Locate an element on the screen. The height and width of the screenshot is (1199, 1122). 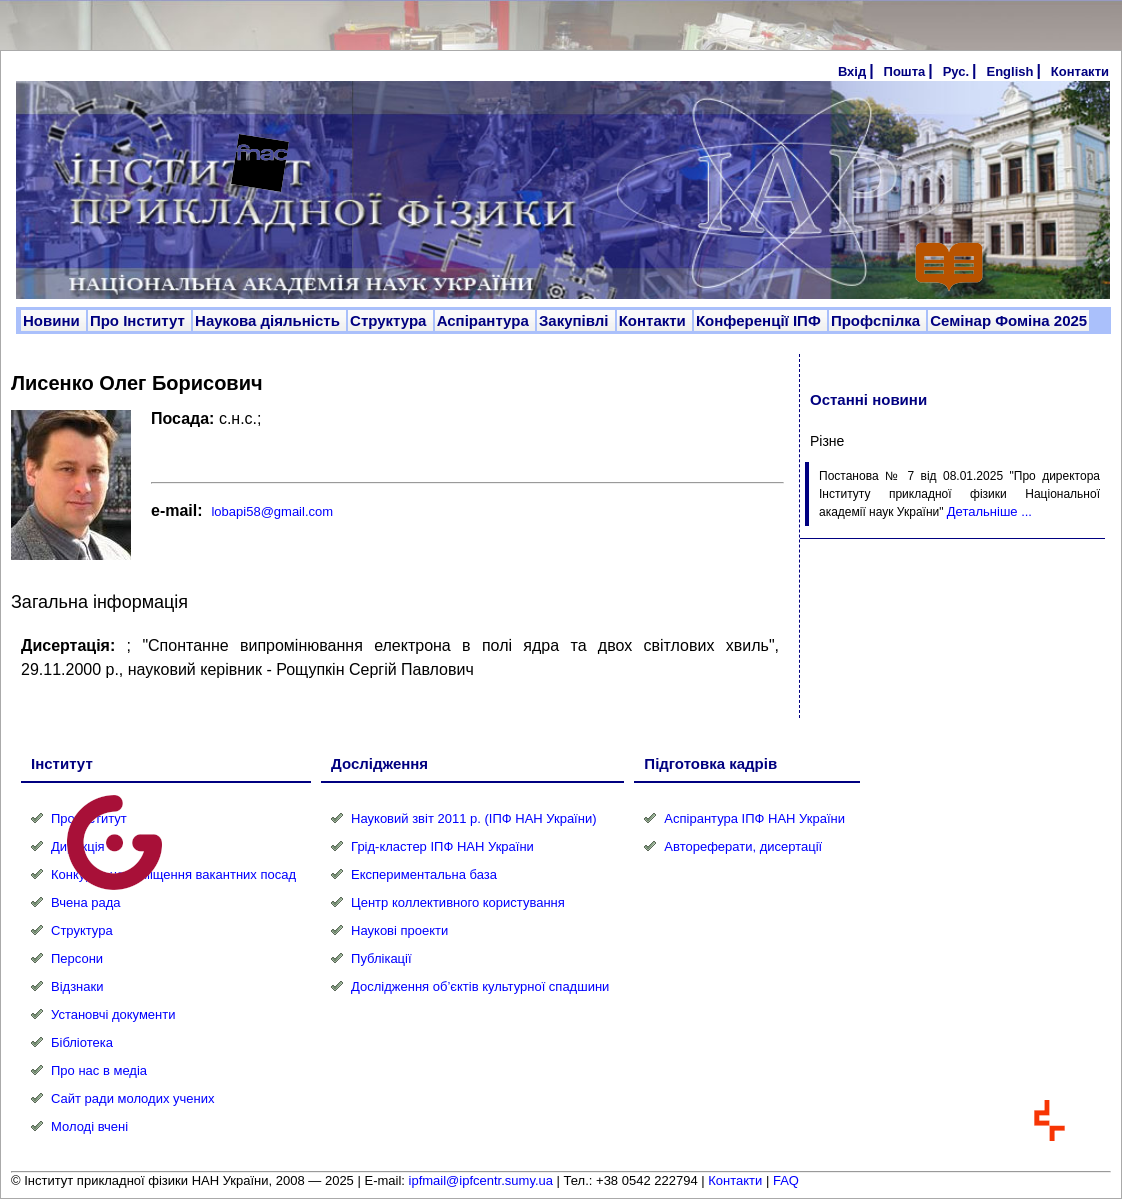
gridsome framework logo is located at coordinates (114, 842).